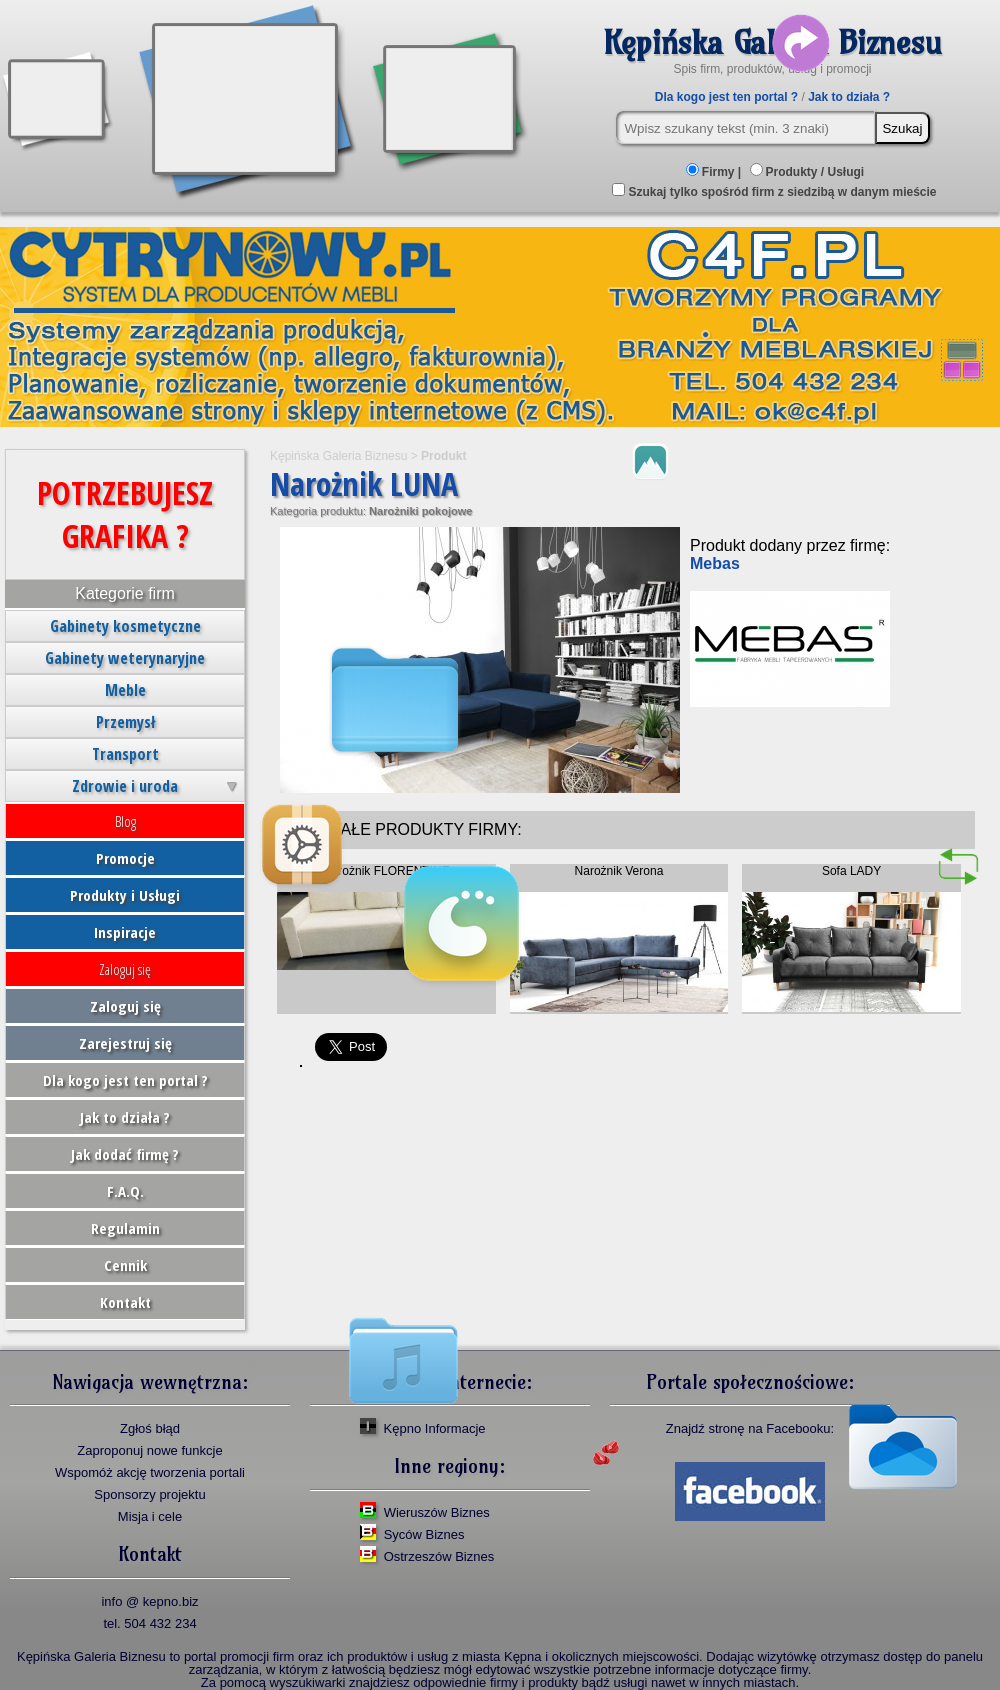 The image size is (1000, 1690). I want to click on sync or refresh mail messages, so click(958, 866).